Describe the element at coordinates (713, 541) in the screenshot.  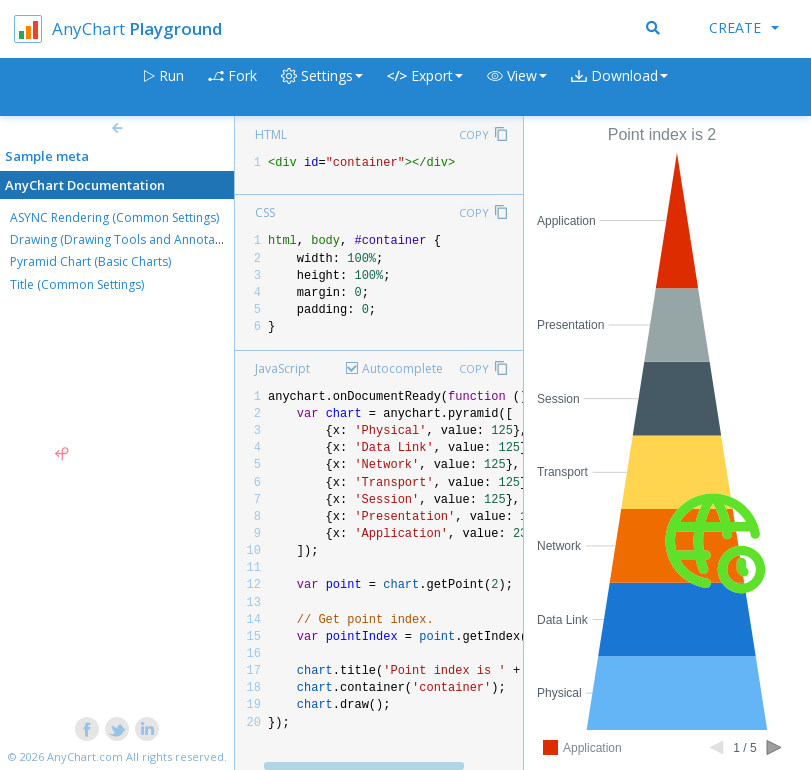
I see `set or change timezone preferences` at that location.